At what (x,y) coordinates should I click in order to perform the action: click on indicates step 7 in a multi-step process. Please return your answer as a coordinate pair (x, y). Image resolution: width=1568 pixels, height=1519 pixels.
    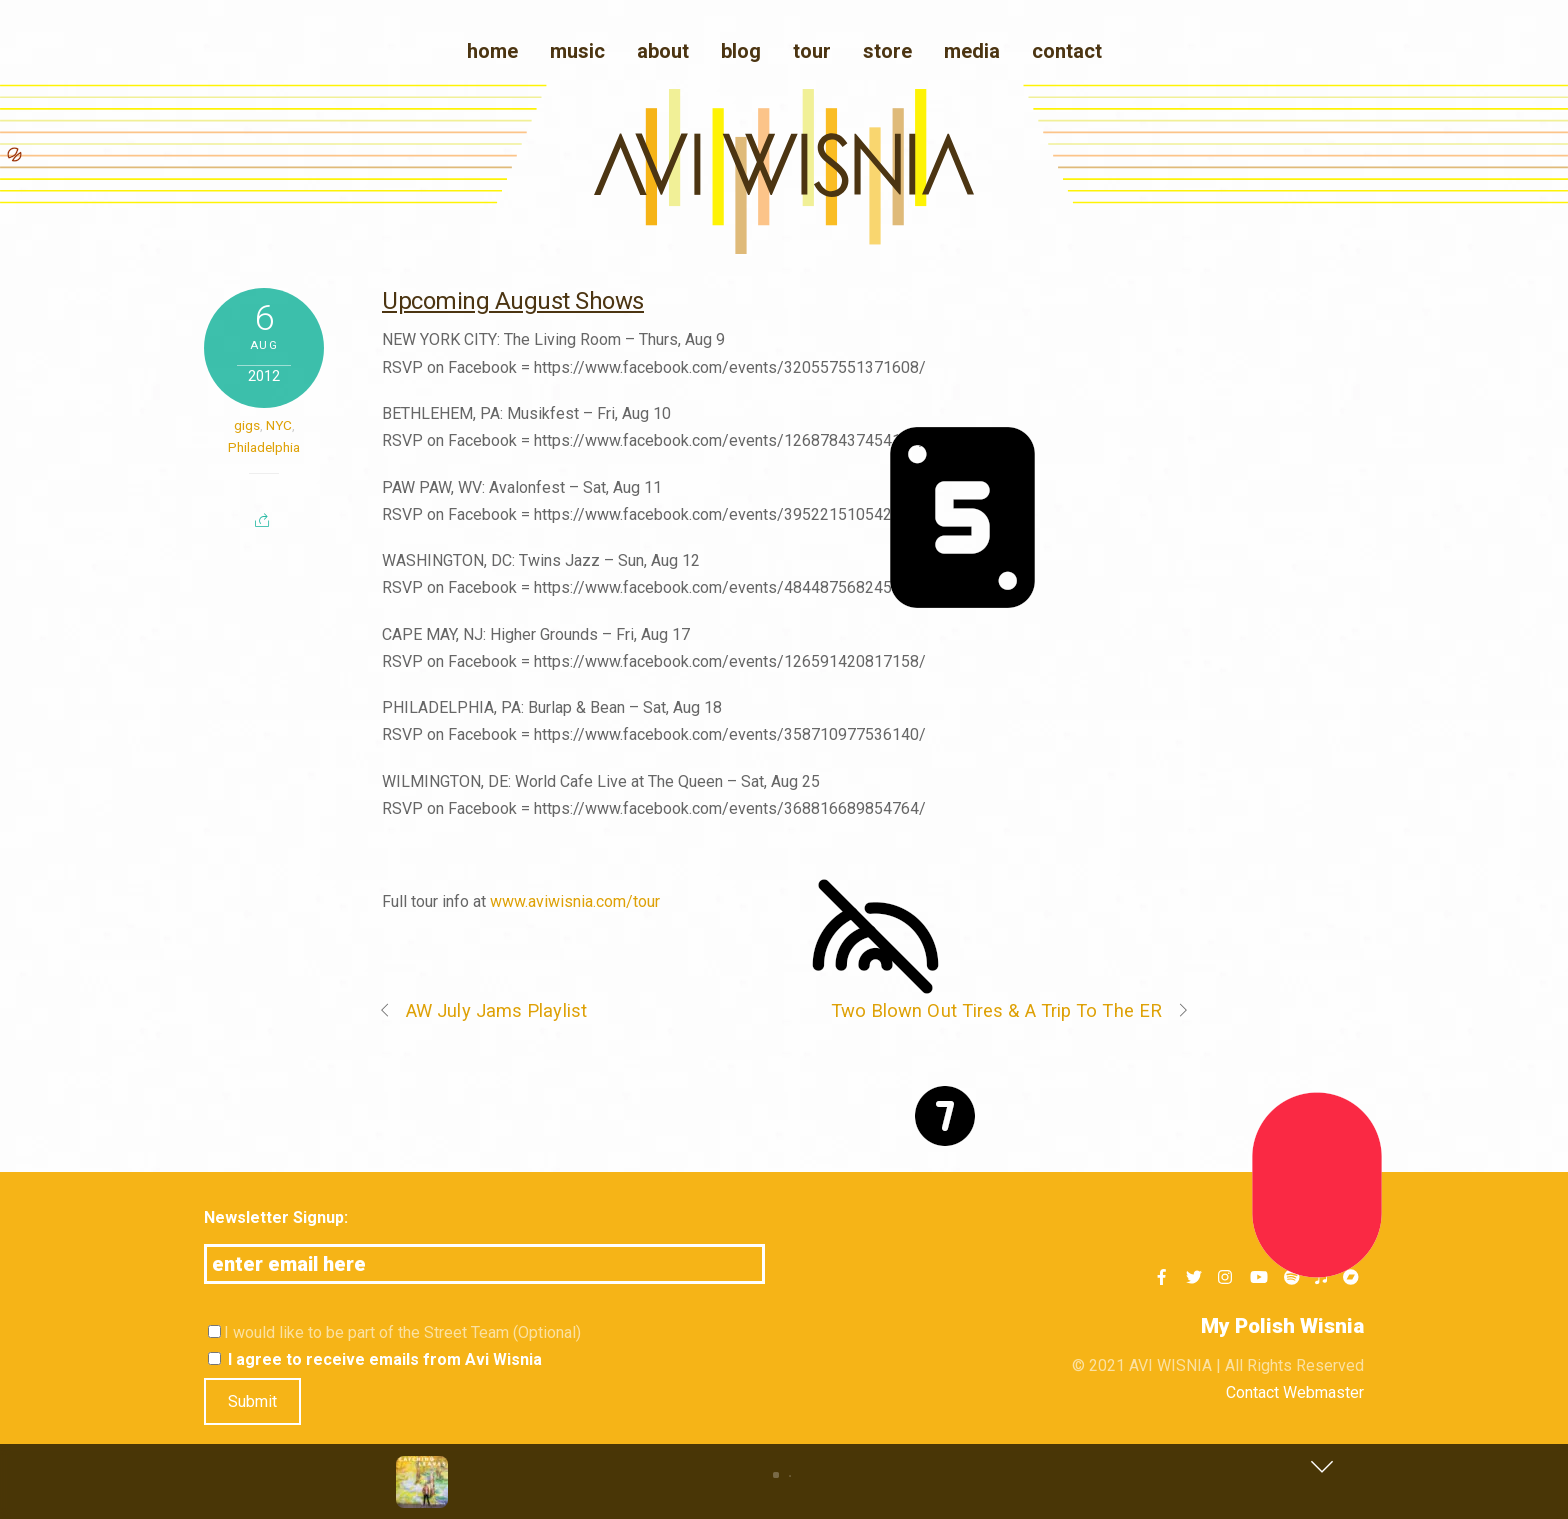
    Looking at the image, I should click on (945, 1116).